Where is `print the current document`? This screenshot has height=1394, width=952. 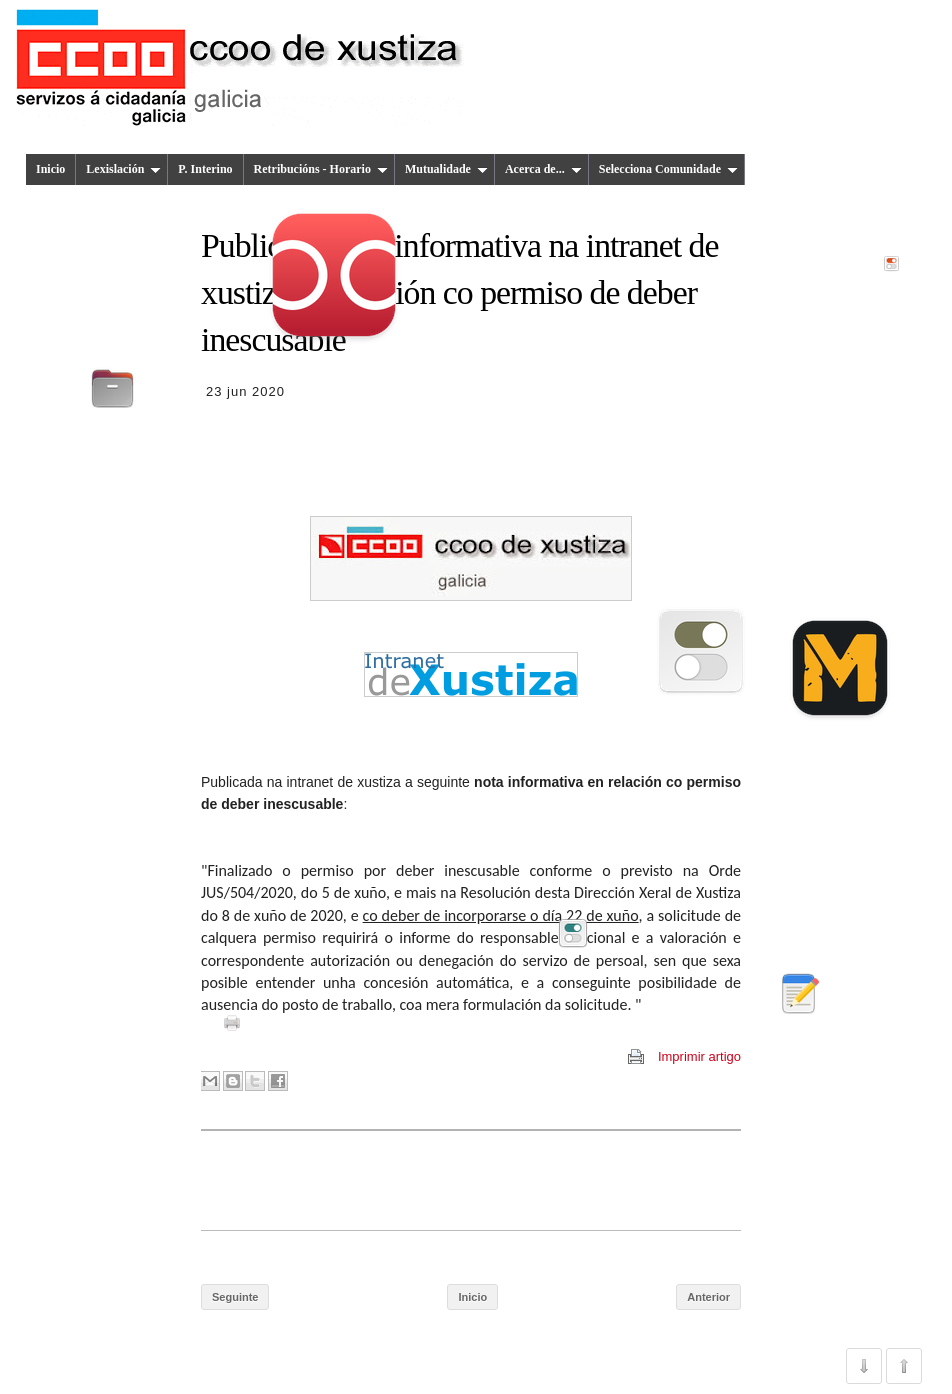 print the current document is located at coordinates (232, 1023).